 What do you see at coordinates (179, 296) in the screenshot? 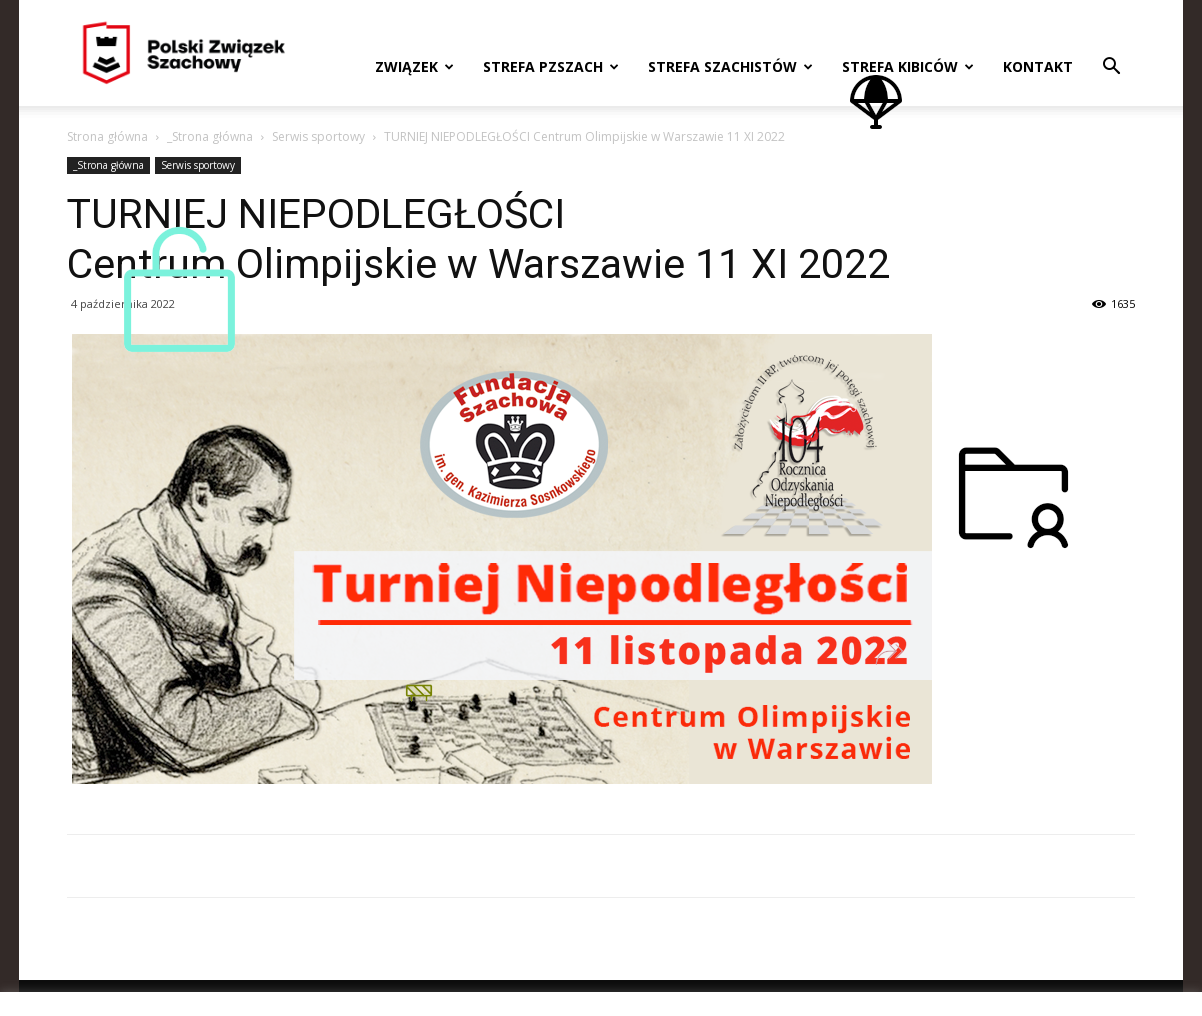
I see `unlock this item or content` at bounding box center [179, 296].